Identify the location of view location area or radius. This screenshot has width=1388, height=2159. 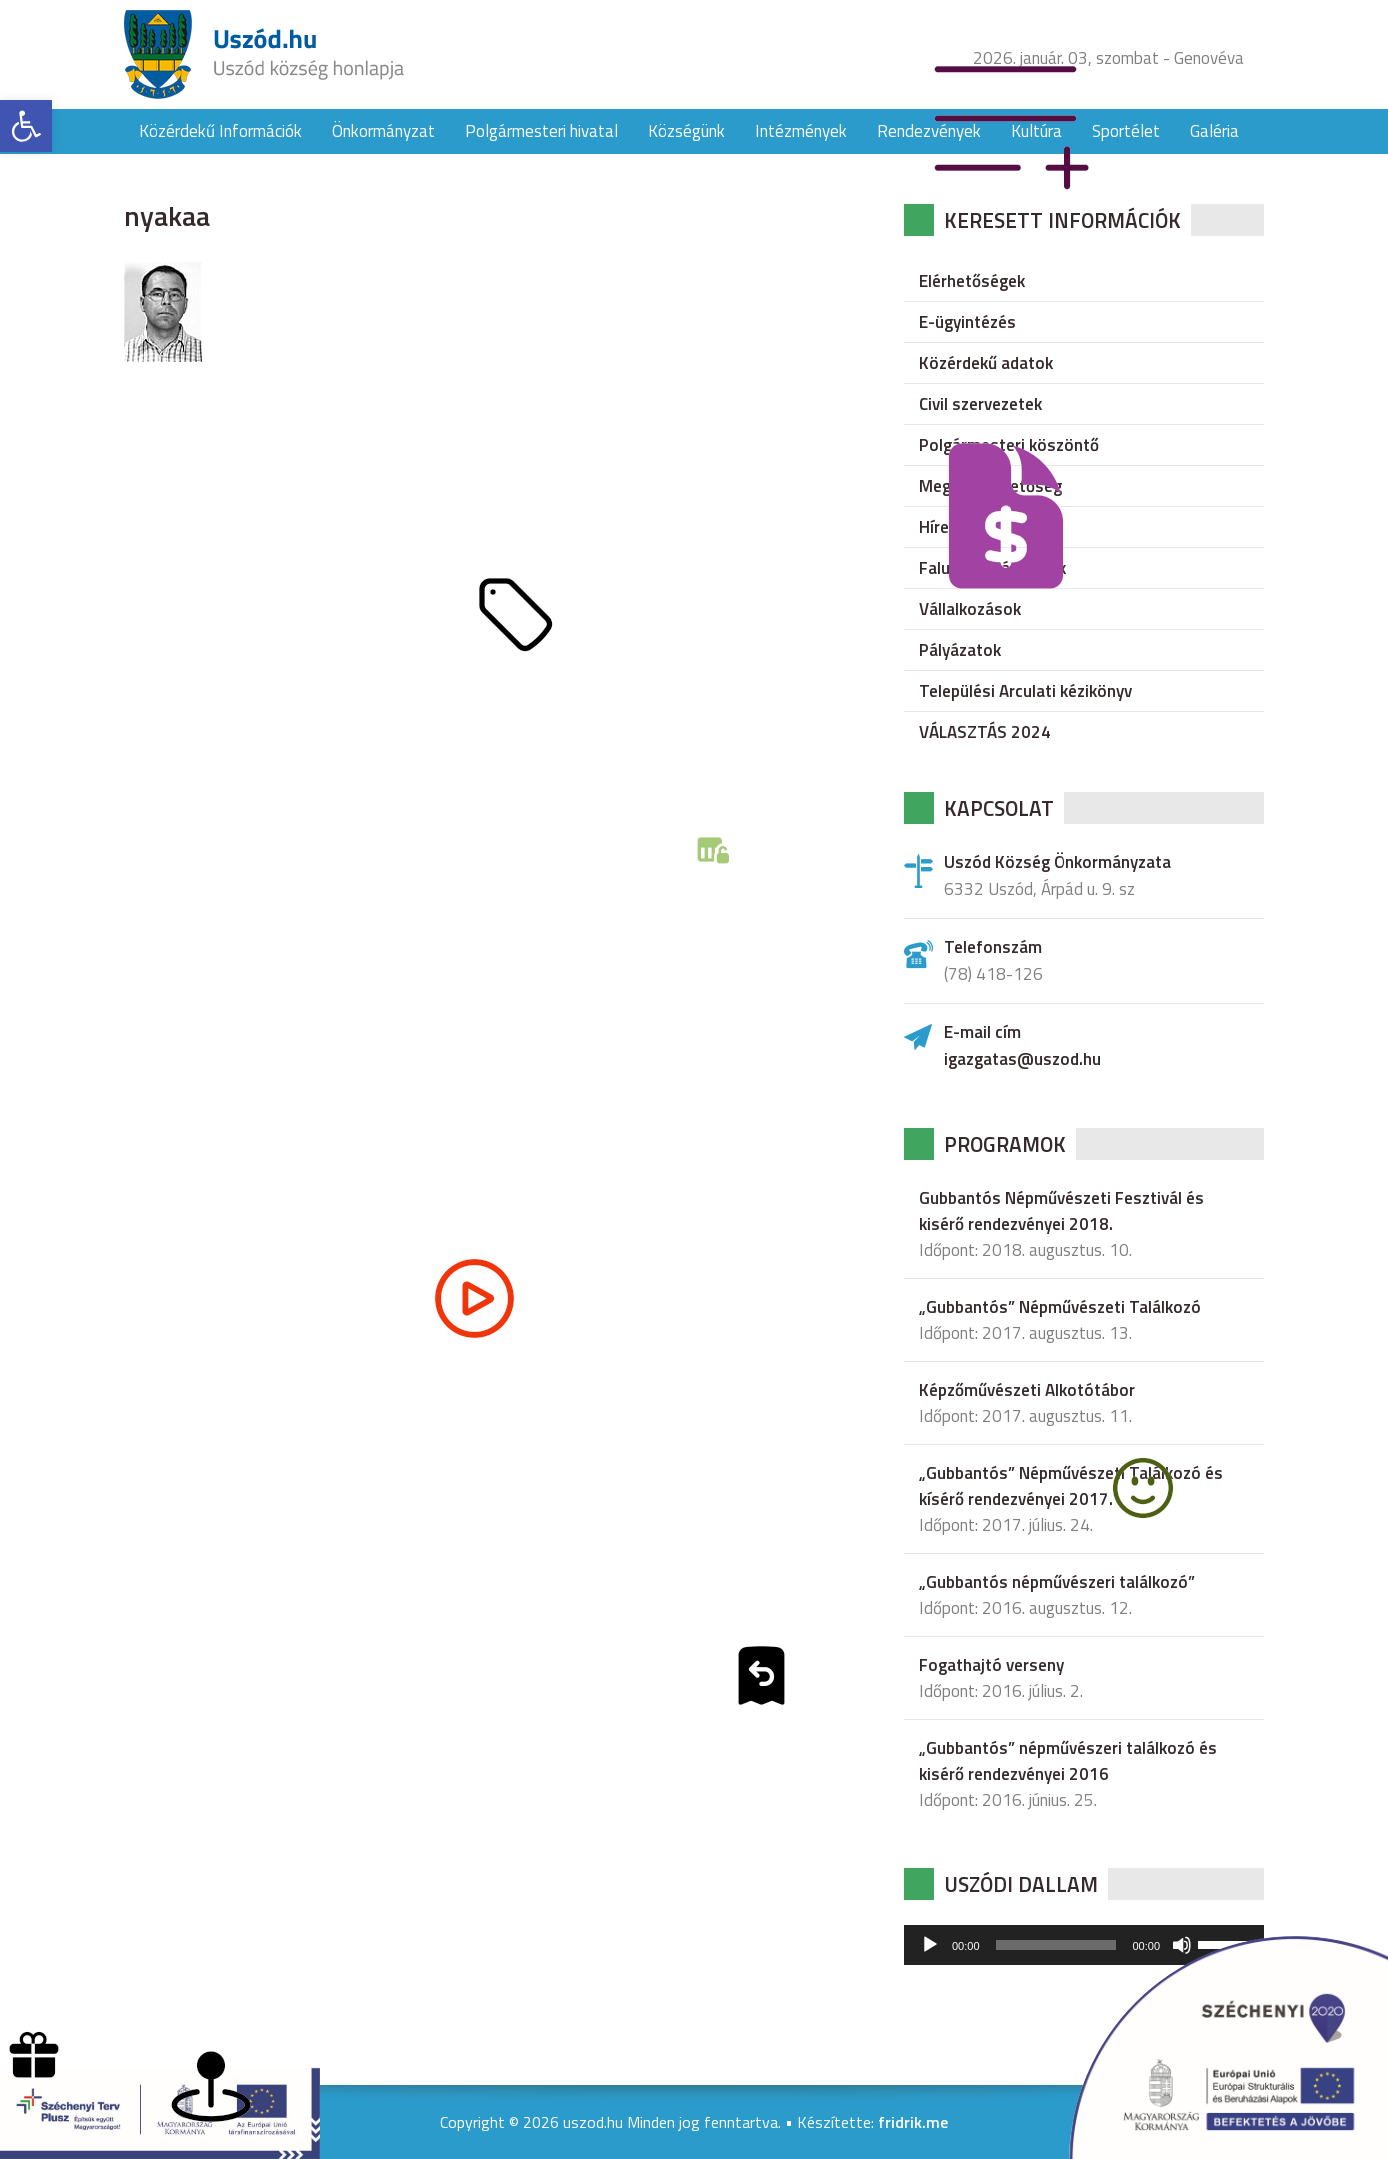
(211, 2088).